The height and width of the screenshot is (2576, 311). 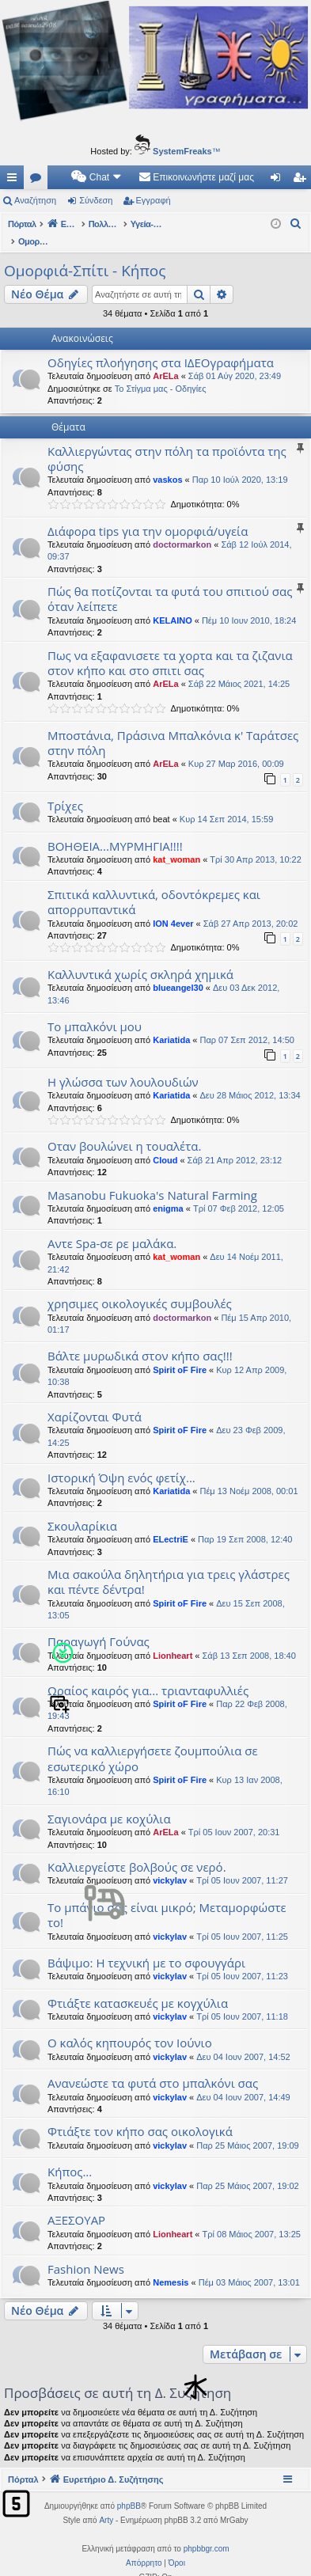 What do you see at coordinates (195, 2387) in the screenshot?
I see `access confucianism or chinese philosophy content` at bounding box center [195, 2387].